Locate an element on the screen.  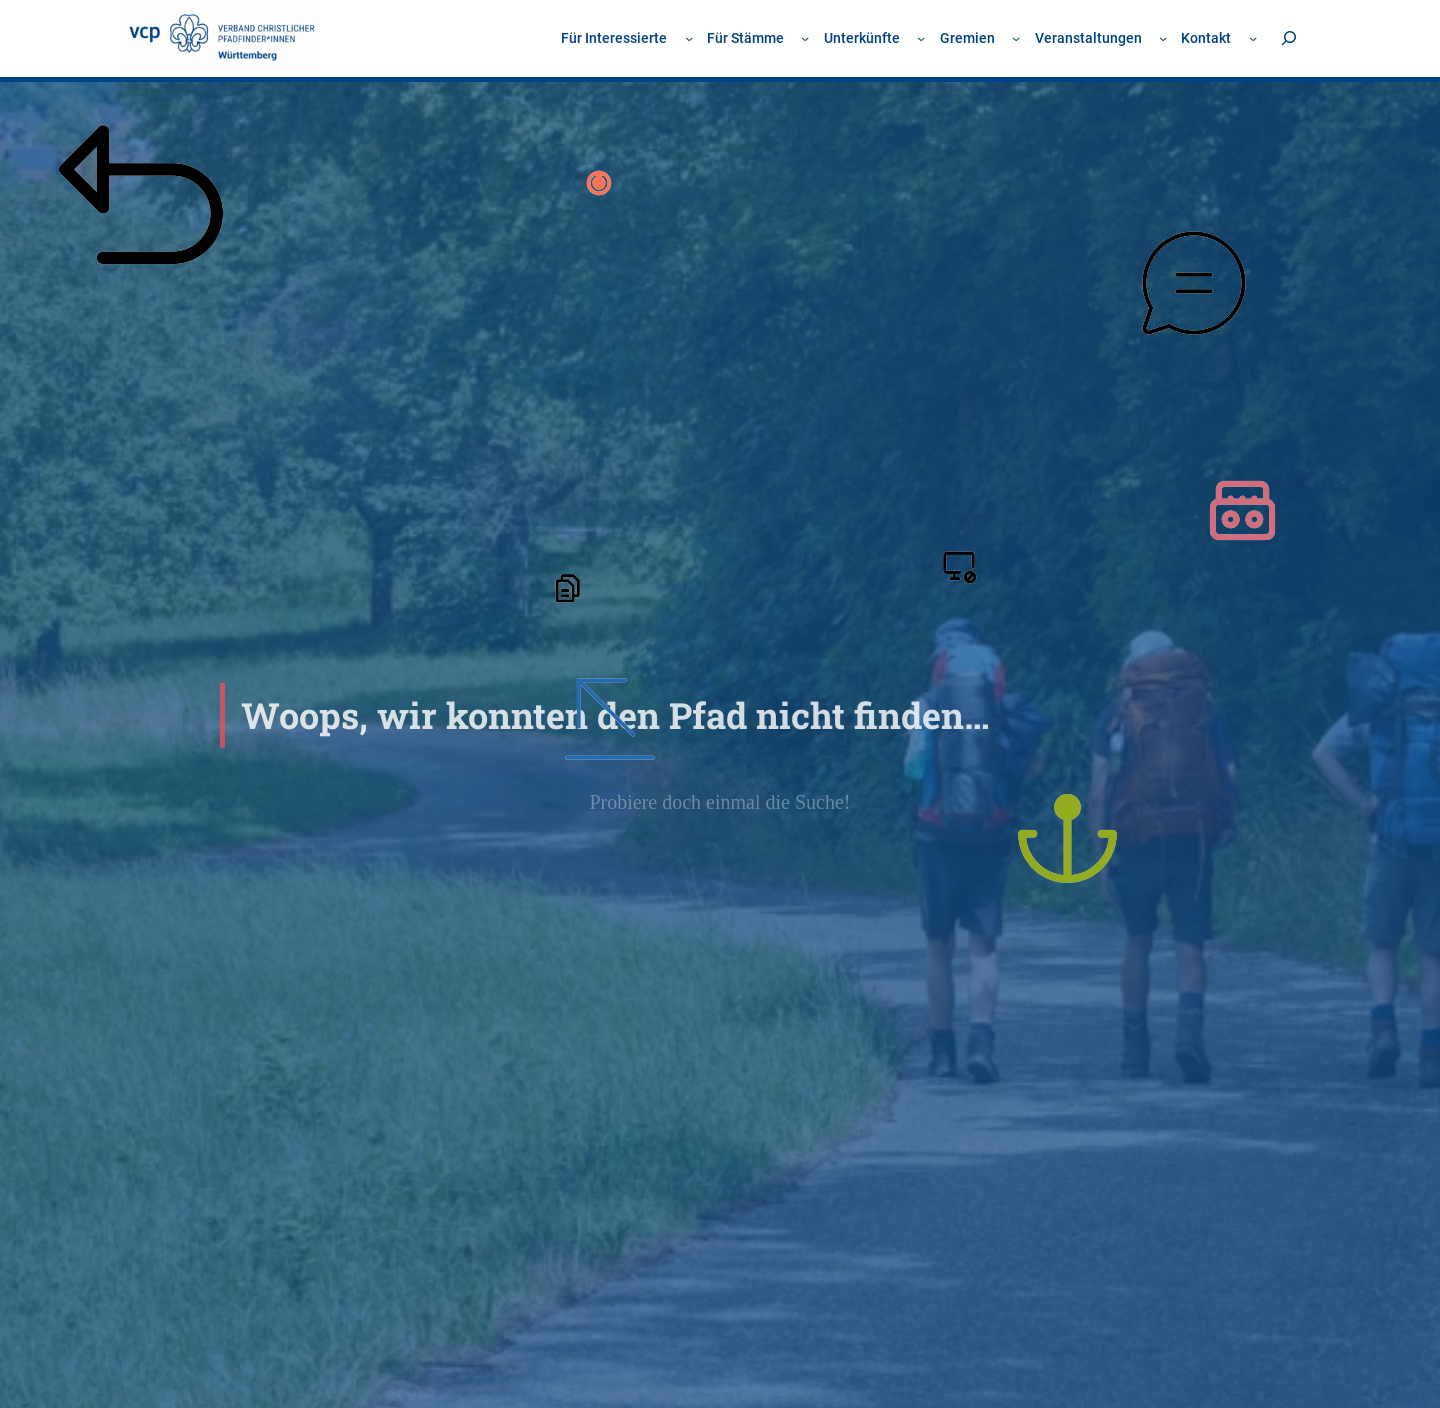
indicates loading or processing in progress is located at coordinates (599, 183).